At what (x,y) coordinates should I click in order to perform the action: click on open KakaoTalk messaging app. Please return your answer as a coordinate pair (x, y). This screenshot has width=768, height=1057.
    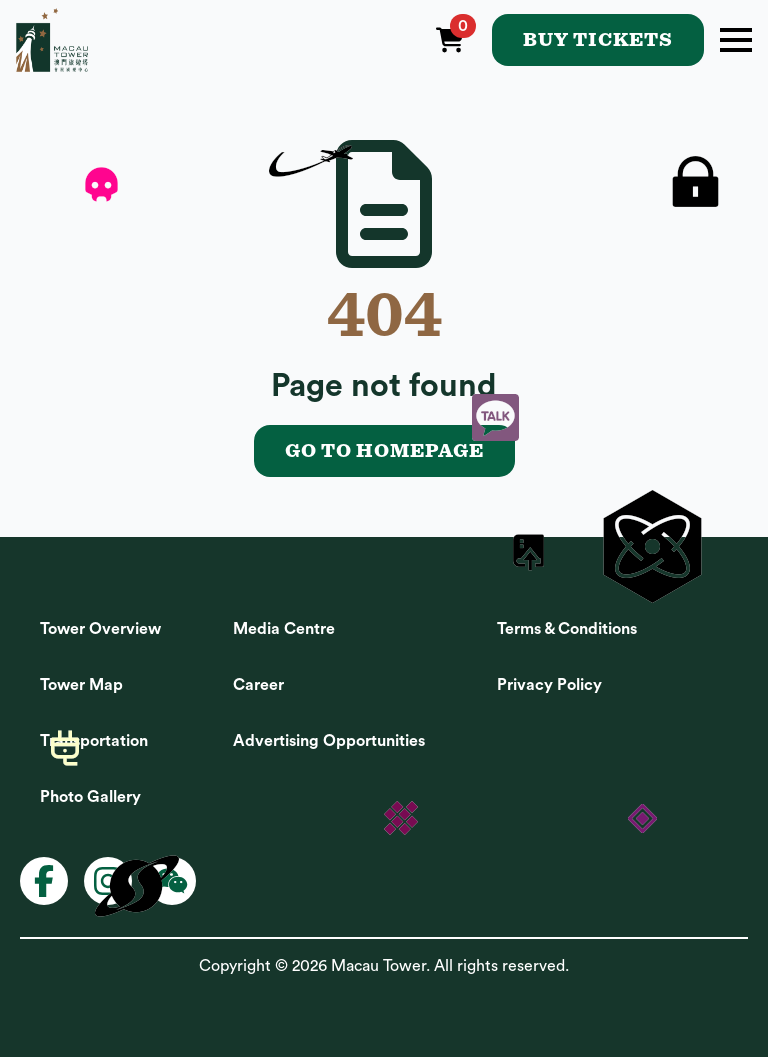
    Looking at the image, I should click on (495, 417).